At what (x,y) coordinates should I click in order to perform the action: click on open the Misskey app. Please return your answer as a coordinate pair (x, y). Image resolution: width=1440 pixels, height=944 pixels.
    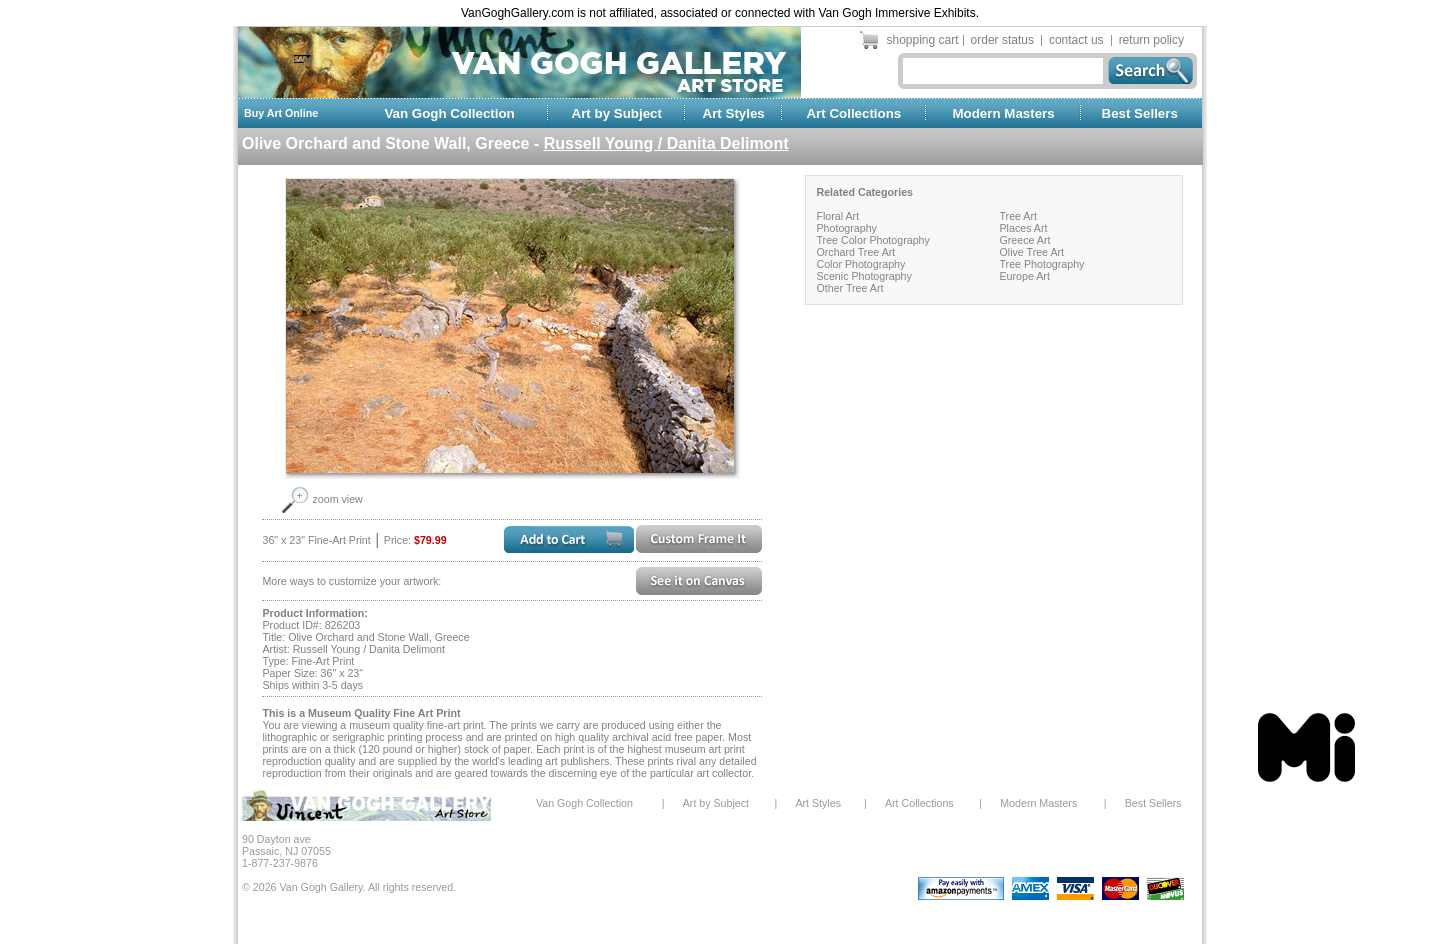
    Looking at the image, I should click on (1306, 747).